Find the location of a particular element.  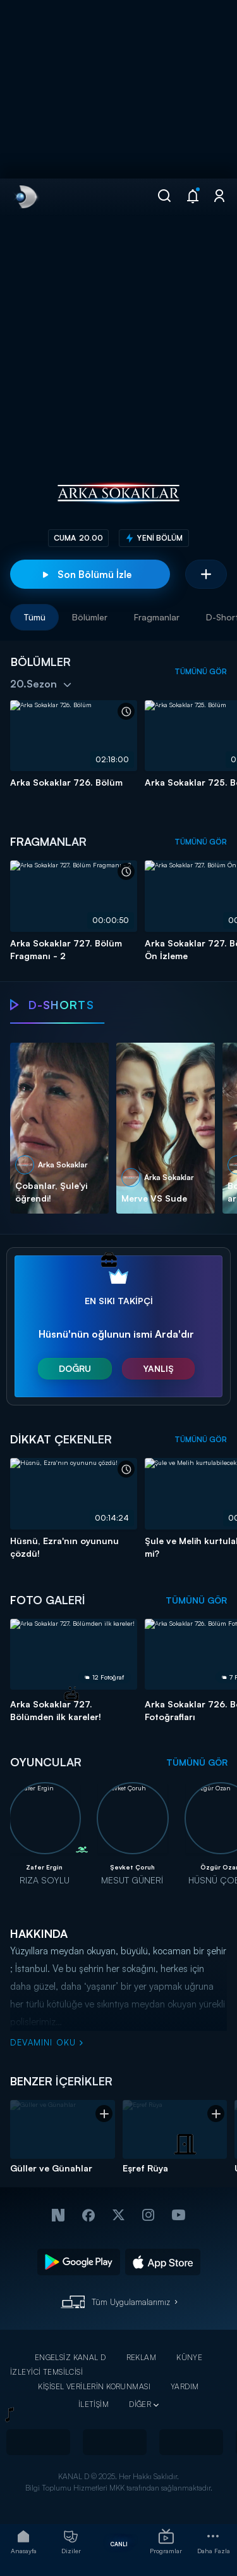

access tools and utilities is located at coordinates (109, 1260).